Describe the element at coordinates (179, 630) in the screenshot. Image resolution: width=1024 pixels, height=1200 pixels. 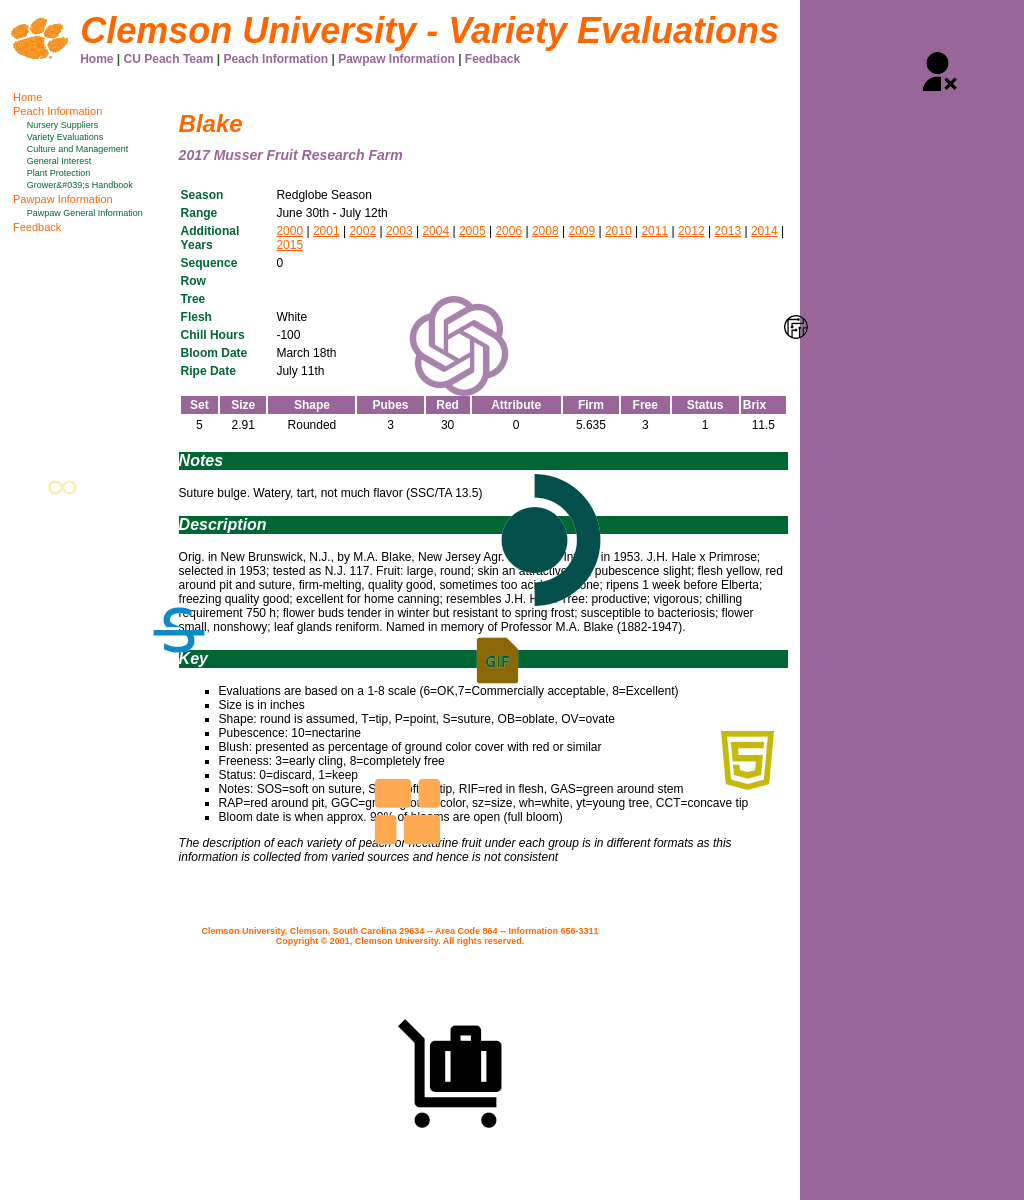
I see `apply strikethrough formatting to selected text` at that location.